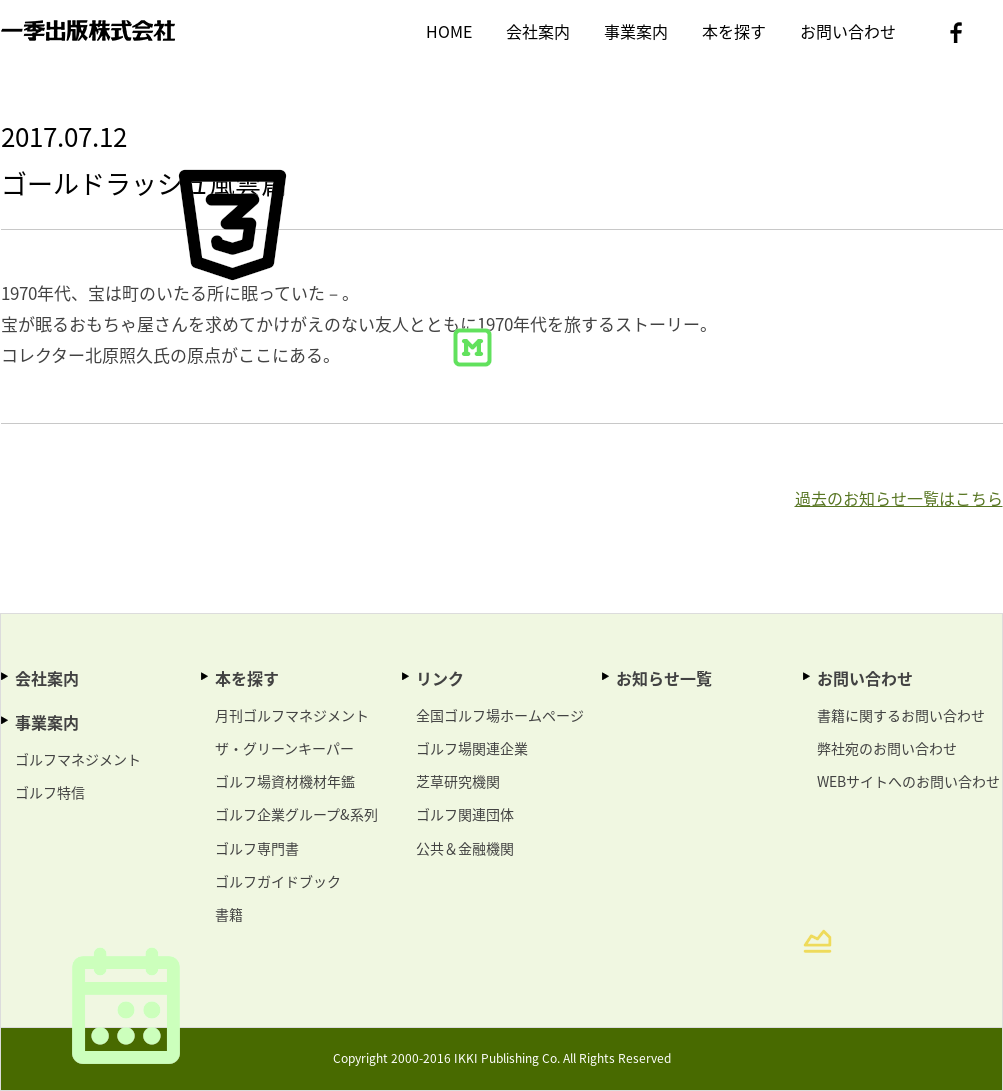 The height and width of the screenshot is (1091, 1003). What do you see at coordinates (817, 940) in the screenshot?
I see `view area chart or graph data` at bounding box center [817, 940].